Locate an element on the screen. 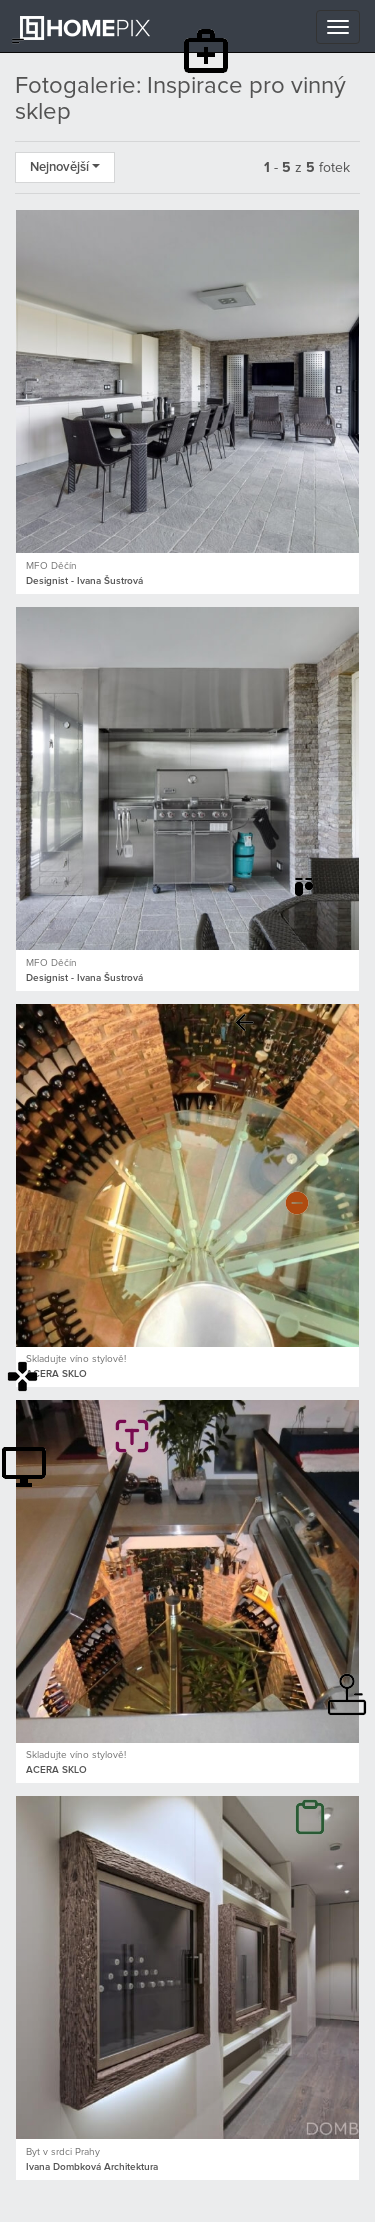 This screenshot has width=375, height=2222. remove an item from a list or cart is located at coordinates (297, 1203).